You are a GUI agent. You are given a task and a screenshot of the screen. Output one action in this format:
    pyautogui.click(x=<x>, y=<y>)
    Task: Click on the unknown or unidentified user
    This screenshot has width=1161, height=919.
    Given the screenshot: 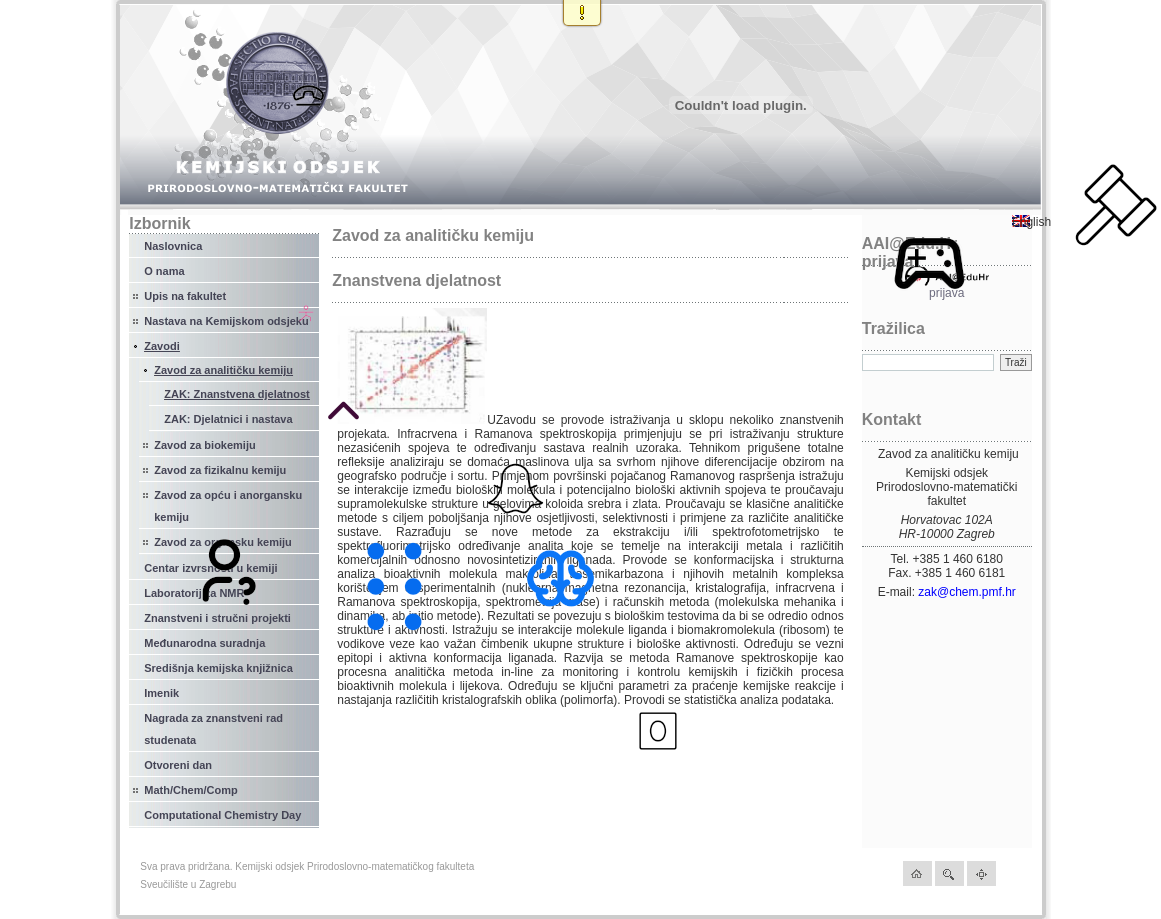 What is the action you would take?
    pyautogui.click(x=224, y=570)
    